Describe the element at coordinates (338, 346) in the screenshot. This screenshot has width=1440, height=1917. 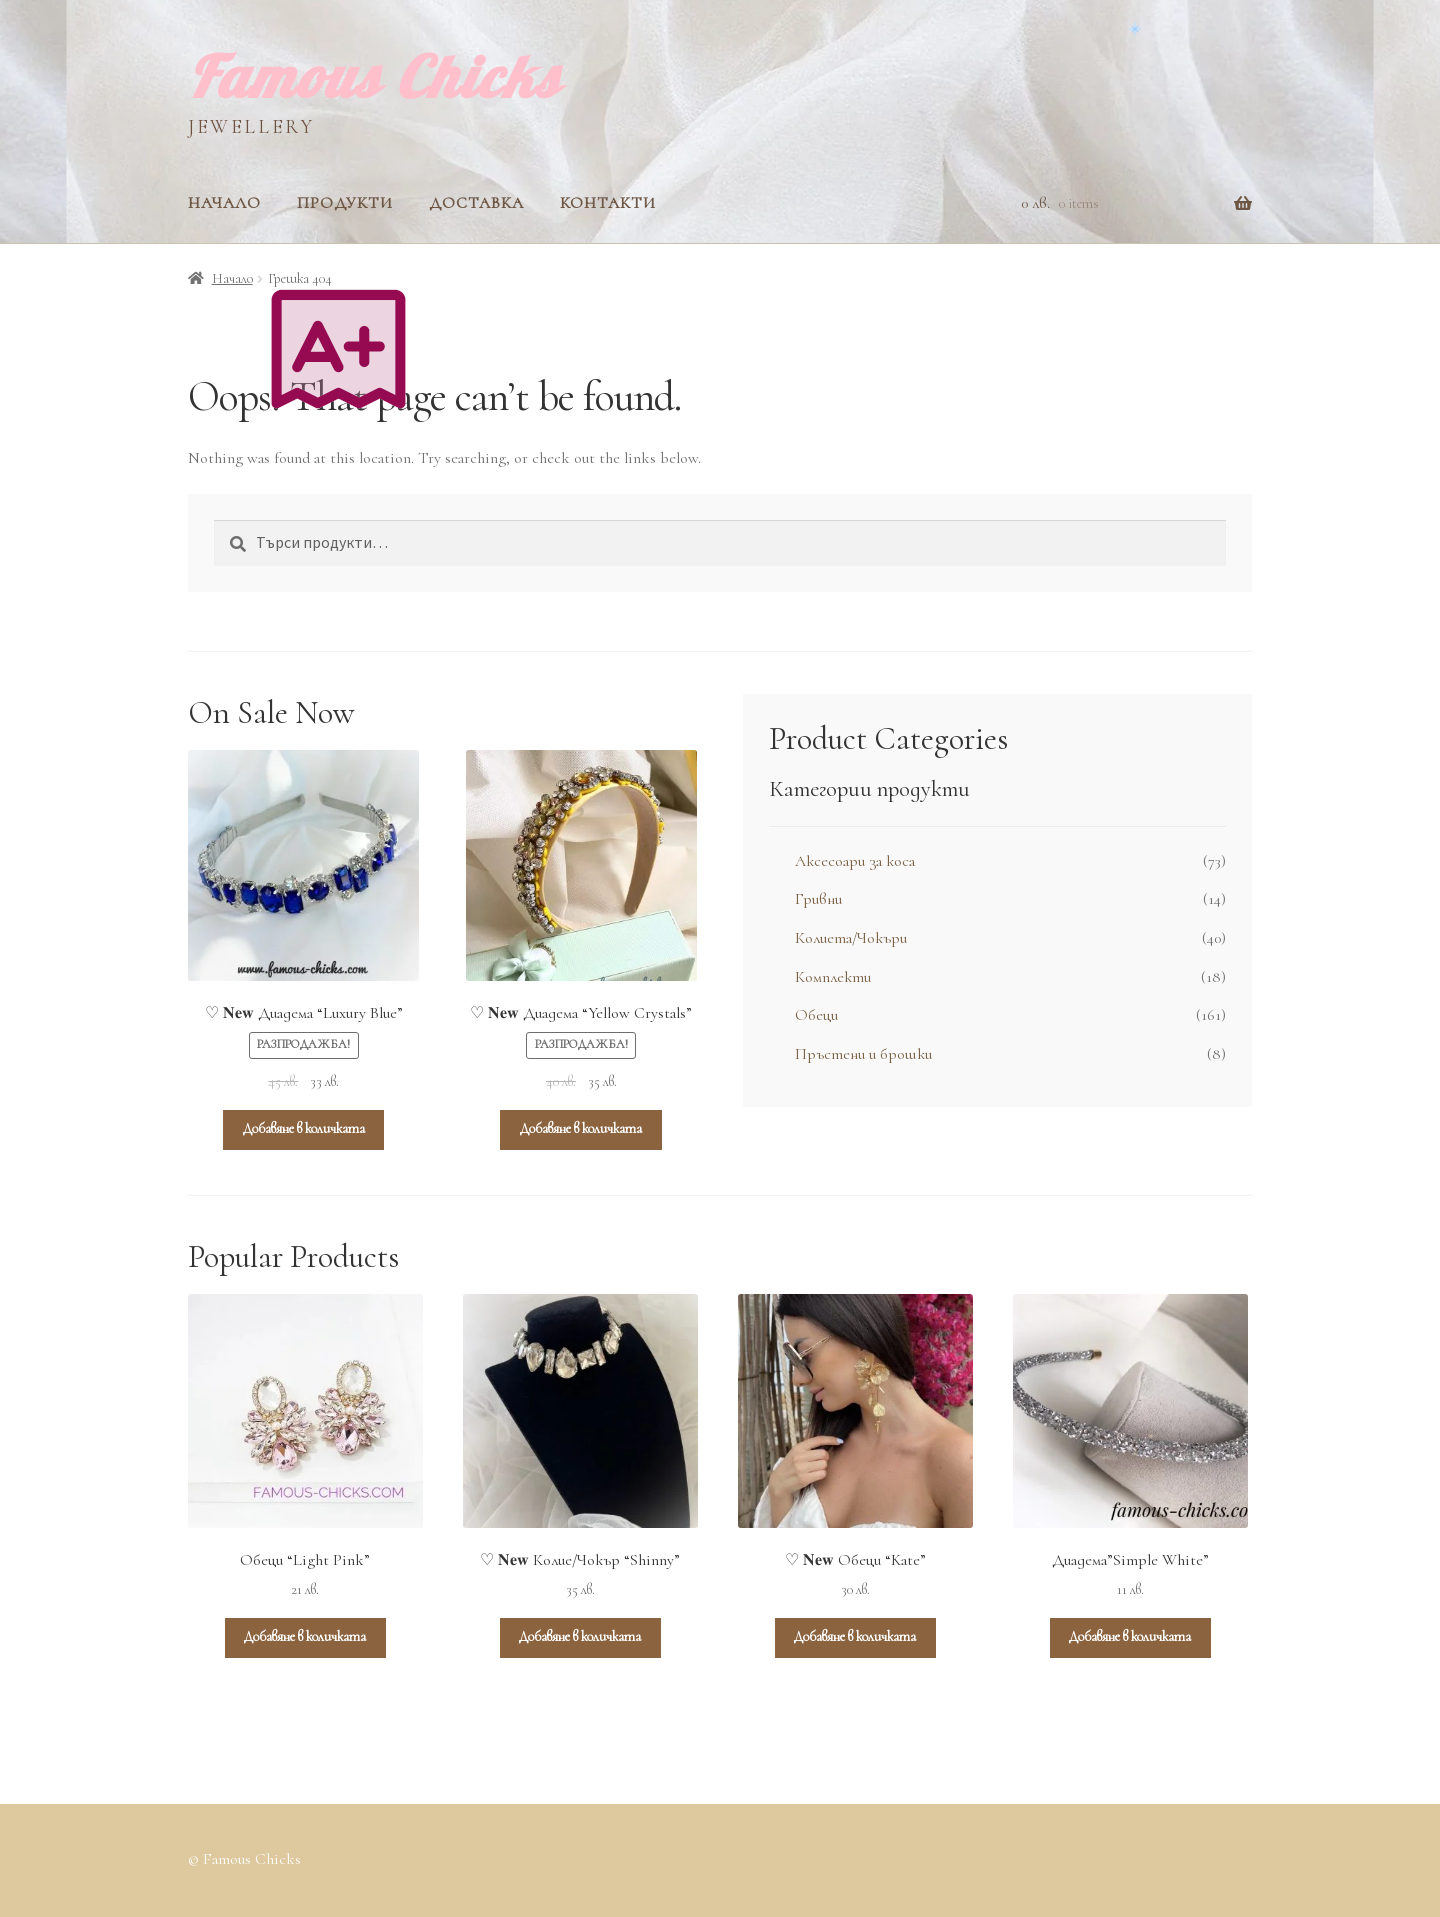
I see `view exam results or grades` at that location.